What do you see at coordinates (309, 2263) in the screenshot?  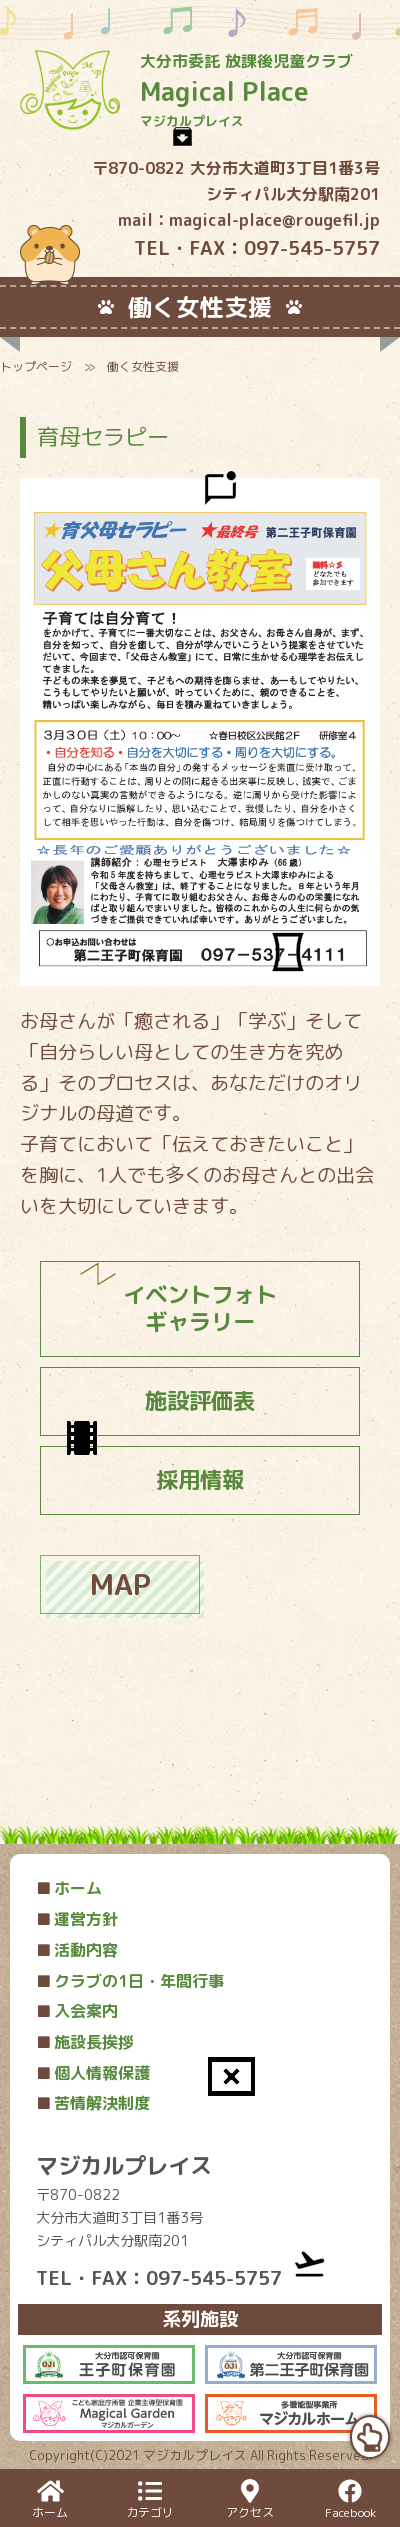 I see `view flight departure information` at bounding box center [309, 2263].